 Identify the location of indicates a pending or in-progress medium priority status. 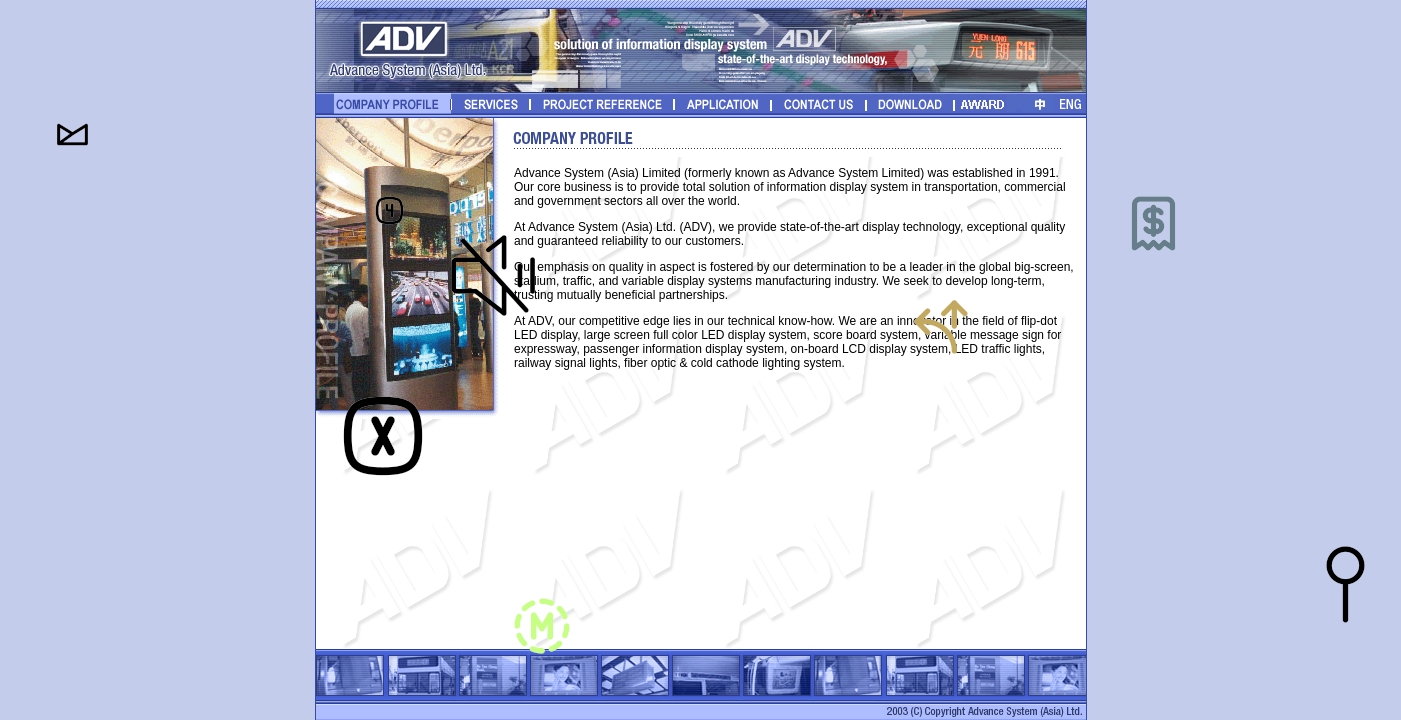
(542, 626).